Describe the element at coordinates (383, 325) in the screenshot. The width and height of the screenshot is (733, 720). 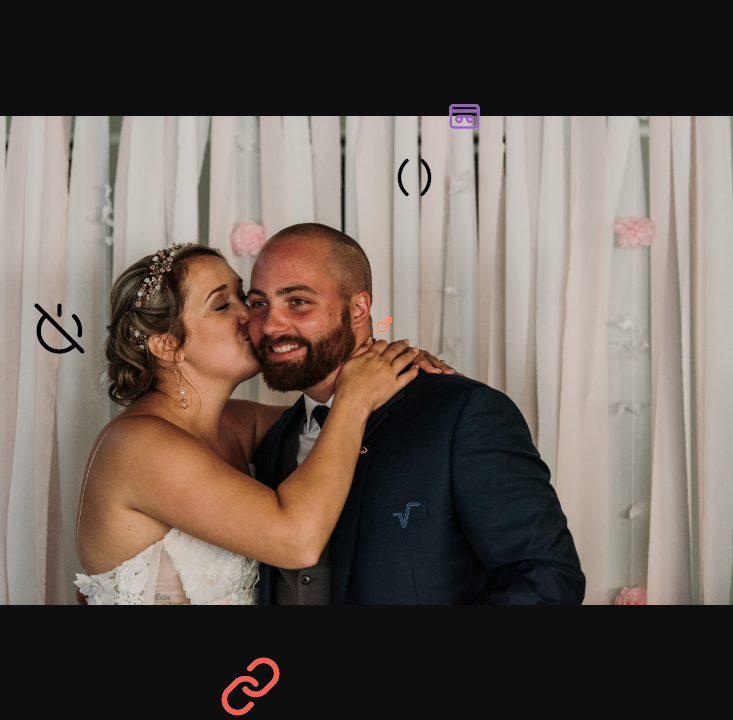
I see `indicates male gender selection` at that location.